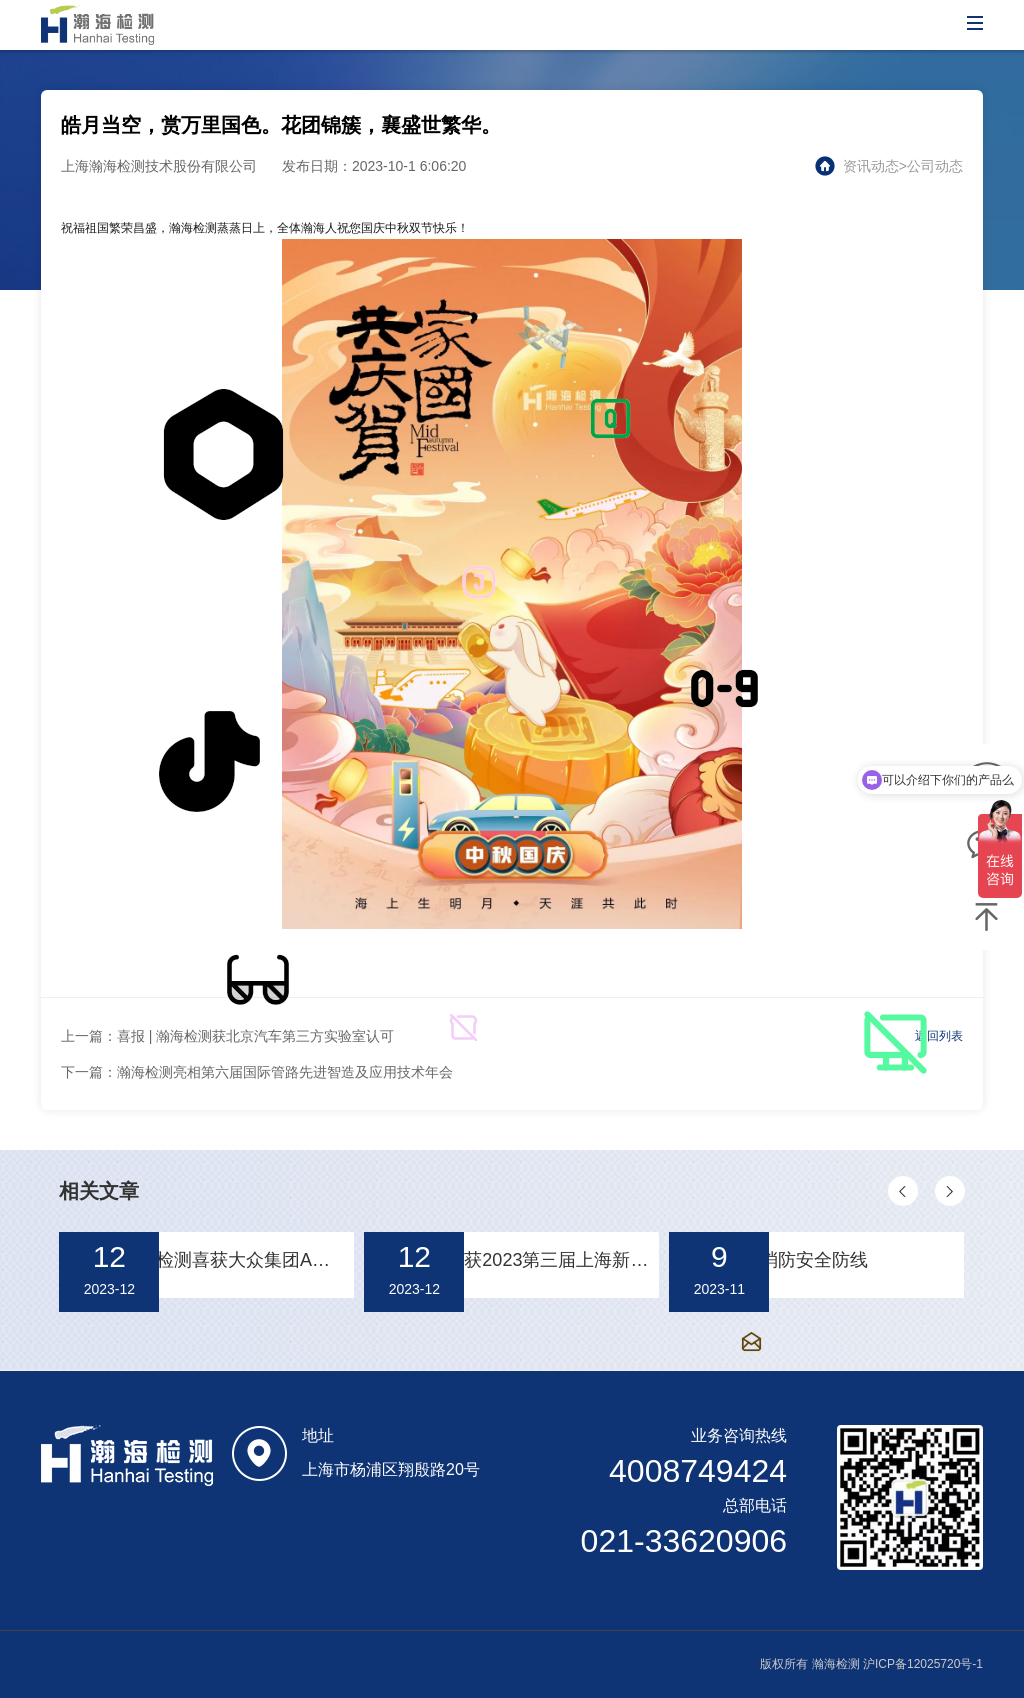 The width and height of the screenshot is (1024, 1698). What do you see at coordinates (895, 1042) in the screenshot?
I see `desktop display is unavailable or disconnected` at bounding box center [895, 1042].